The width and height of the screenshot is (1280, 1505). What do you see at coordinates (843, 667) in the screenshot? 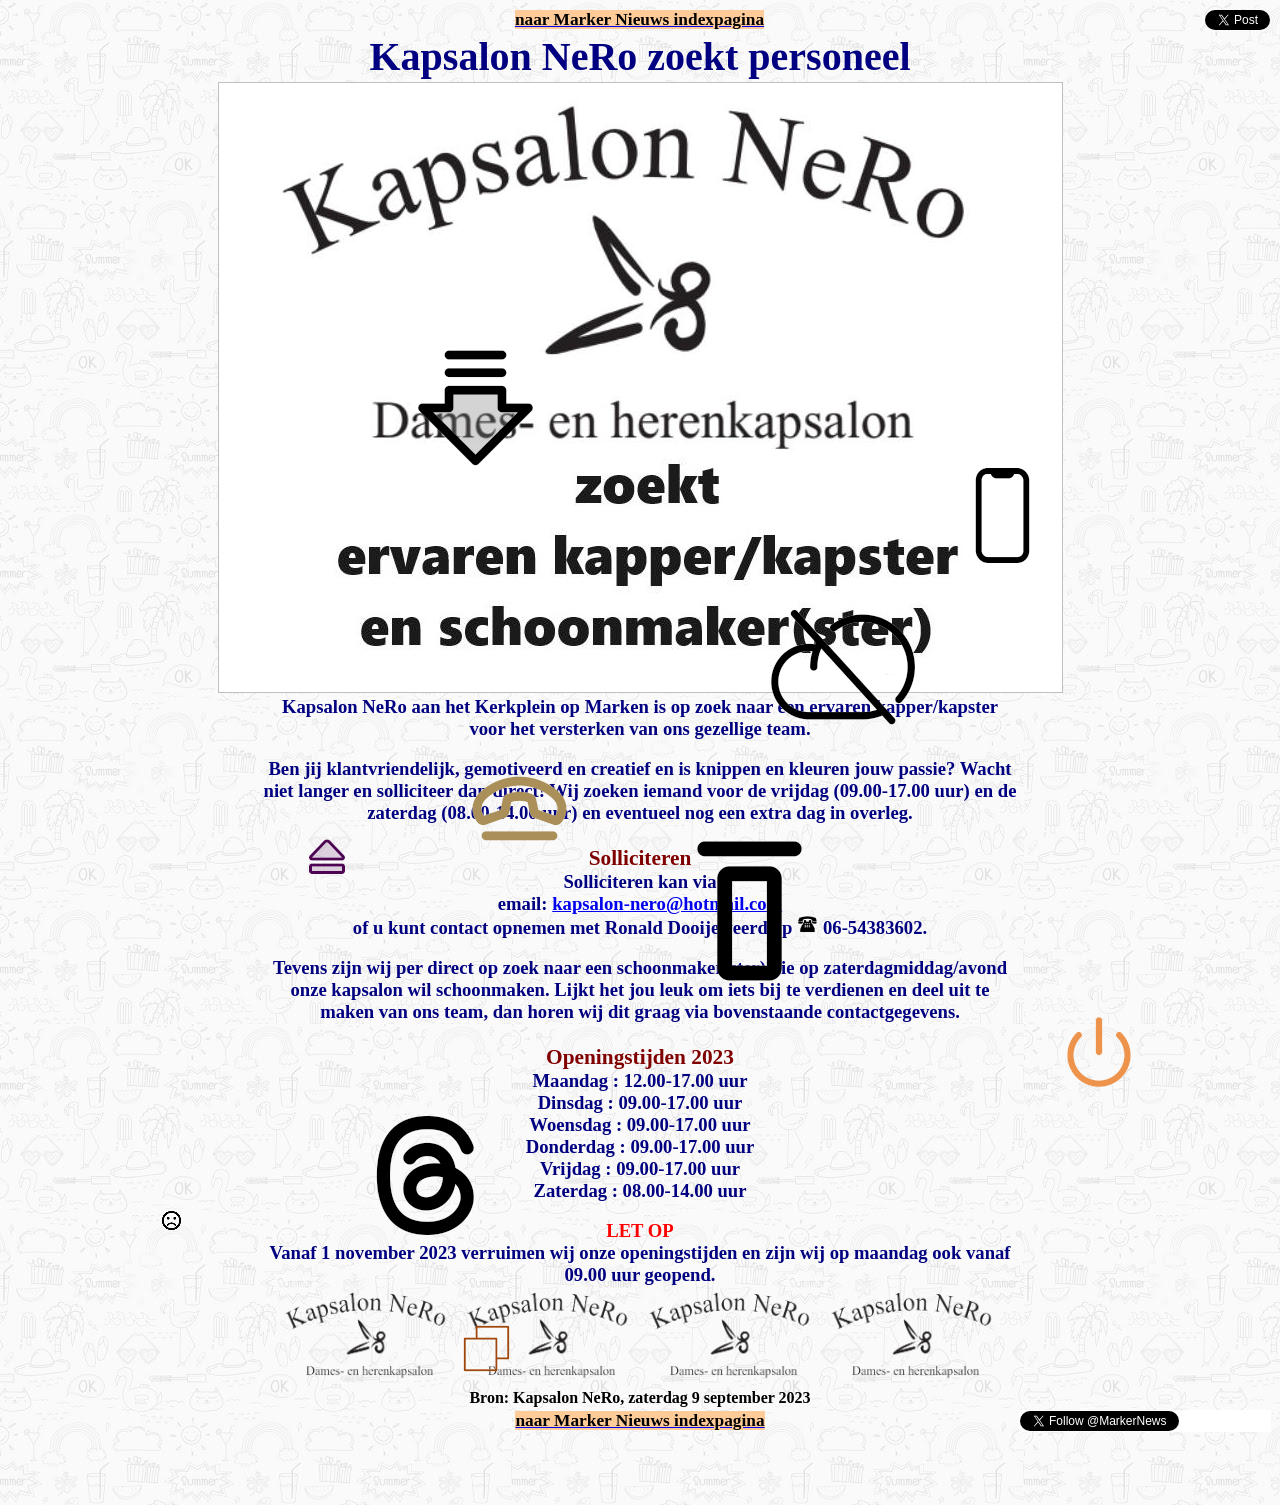
I see `cloud storage unavailable or disconnected` at bounding box center [843, 667].